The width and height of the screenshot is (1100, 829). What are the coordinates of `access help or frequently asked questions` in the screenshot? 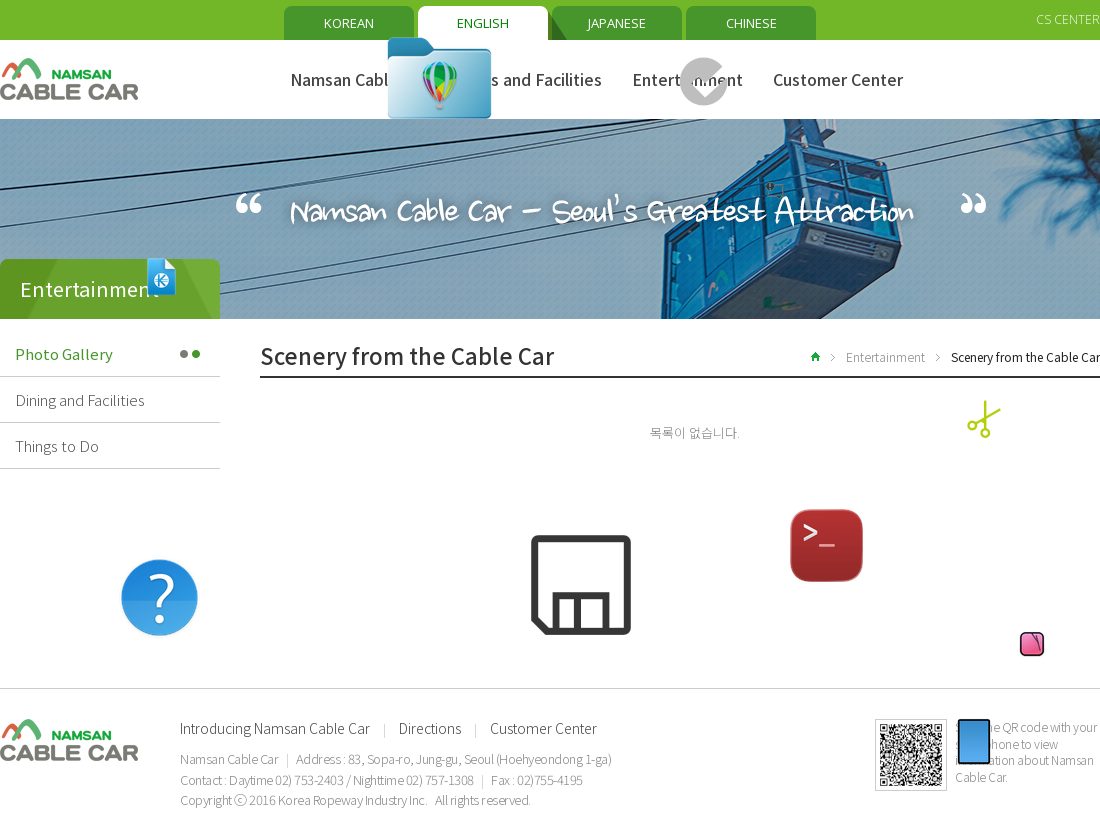 It's located at (159, 597).